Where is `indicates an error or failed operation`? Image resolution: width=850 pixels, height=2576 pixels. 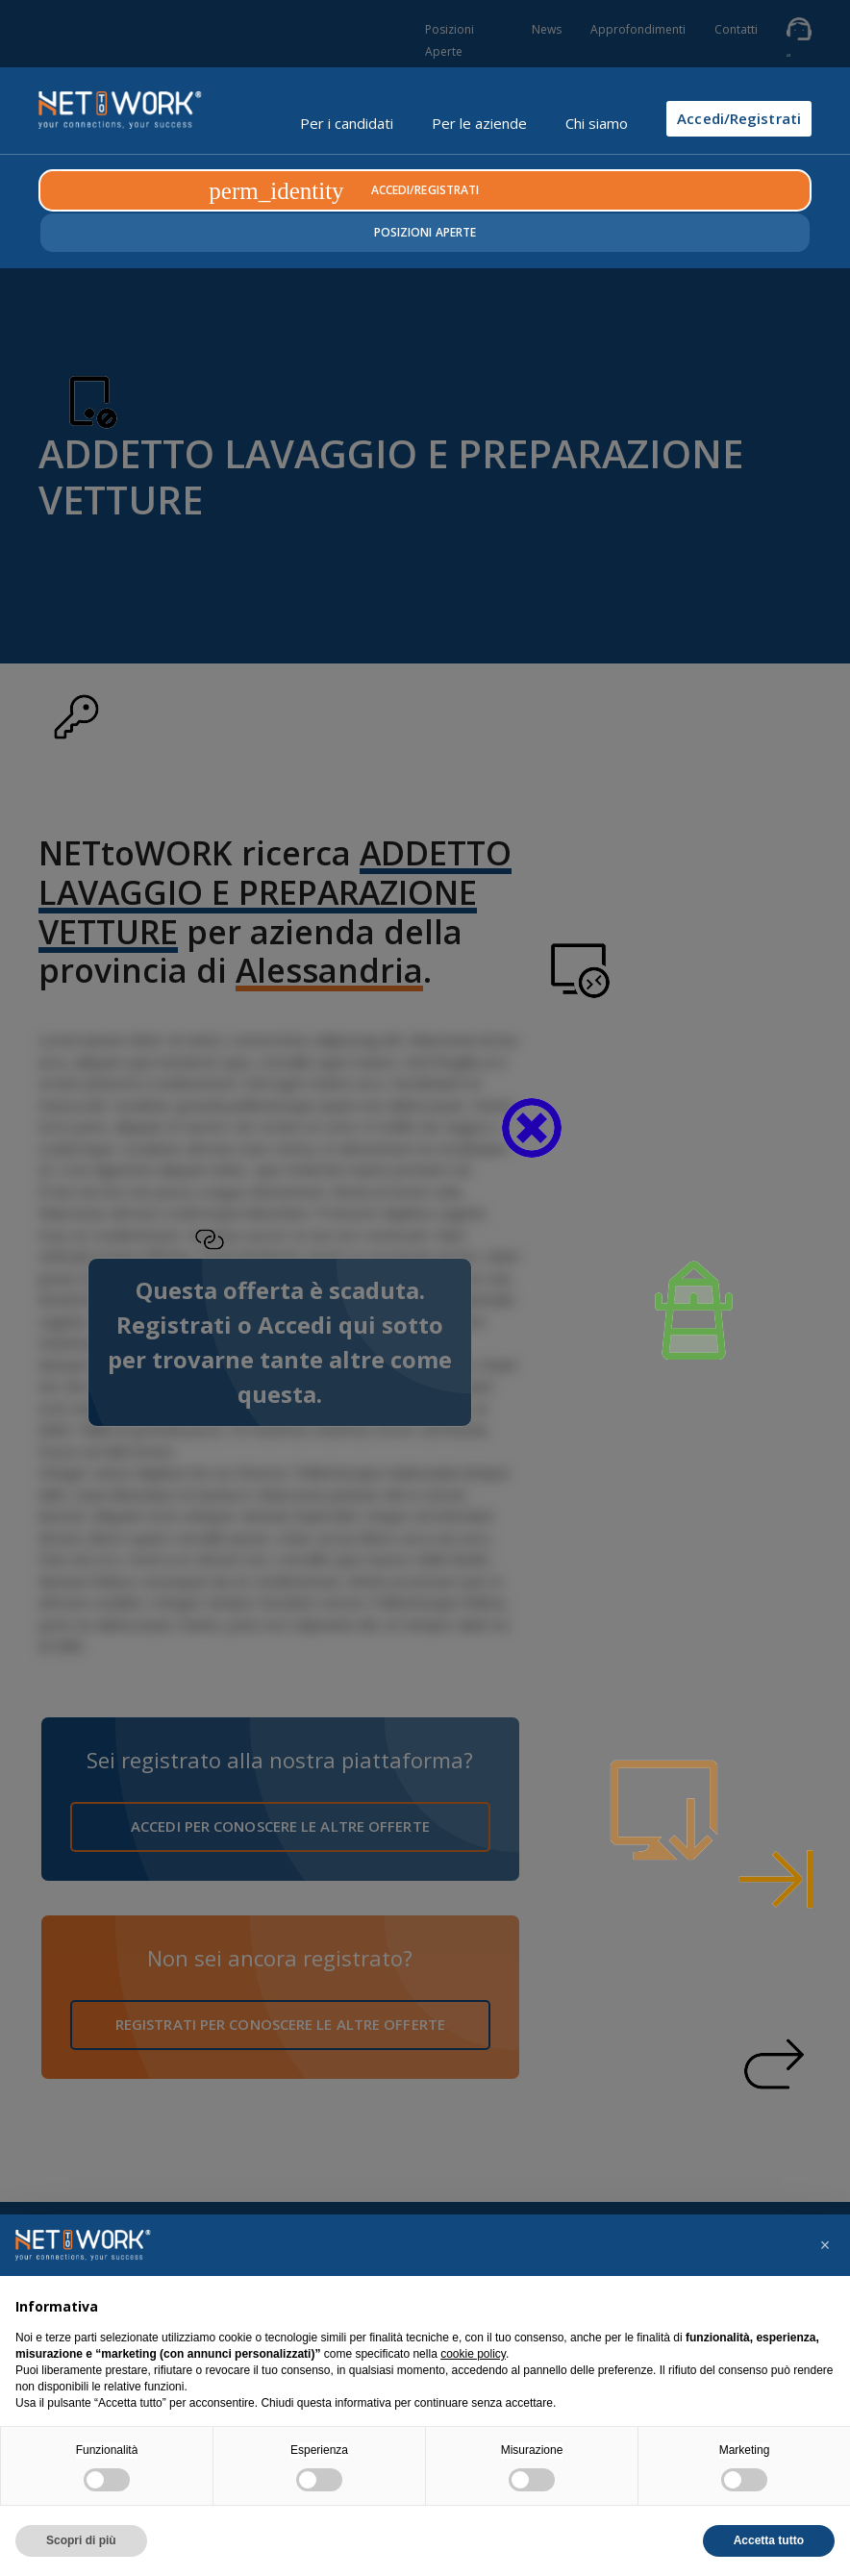
indicates an error or failed operation is located at coordinates (532, 1128).